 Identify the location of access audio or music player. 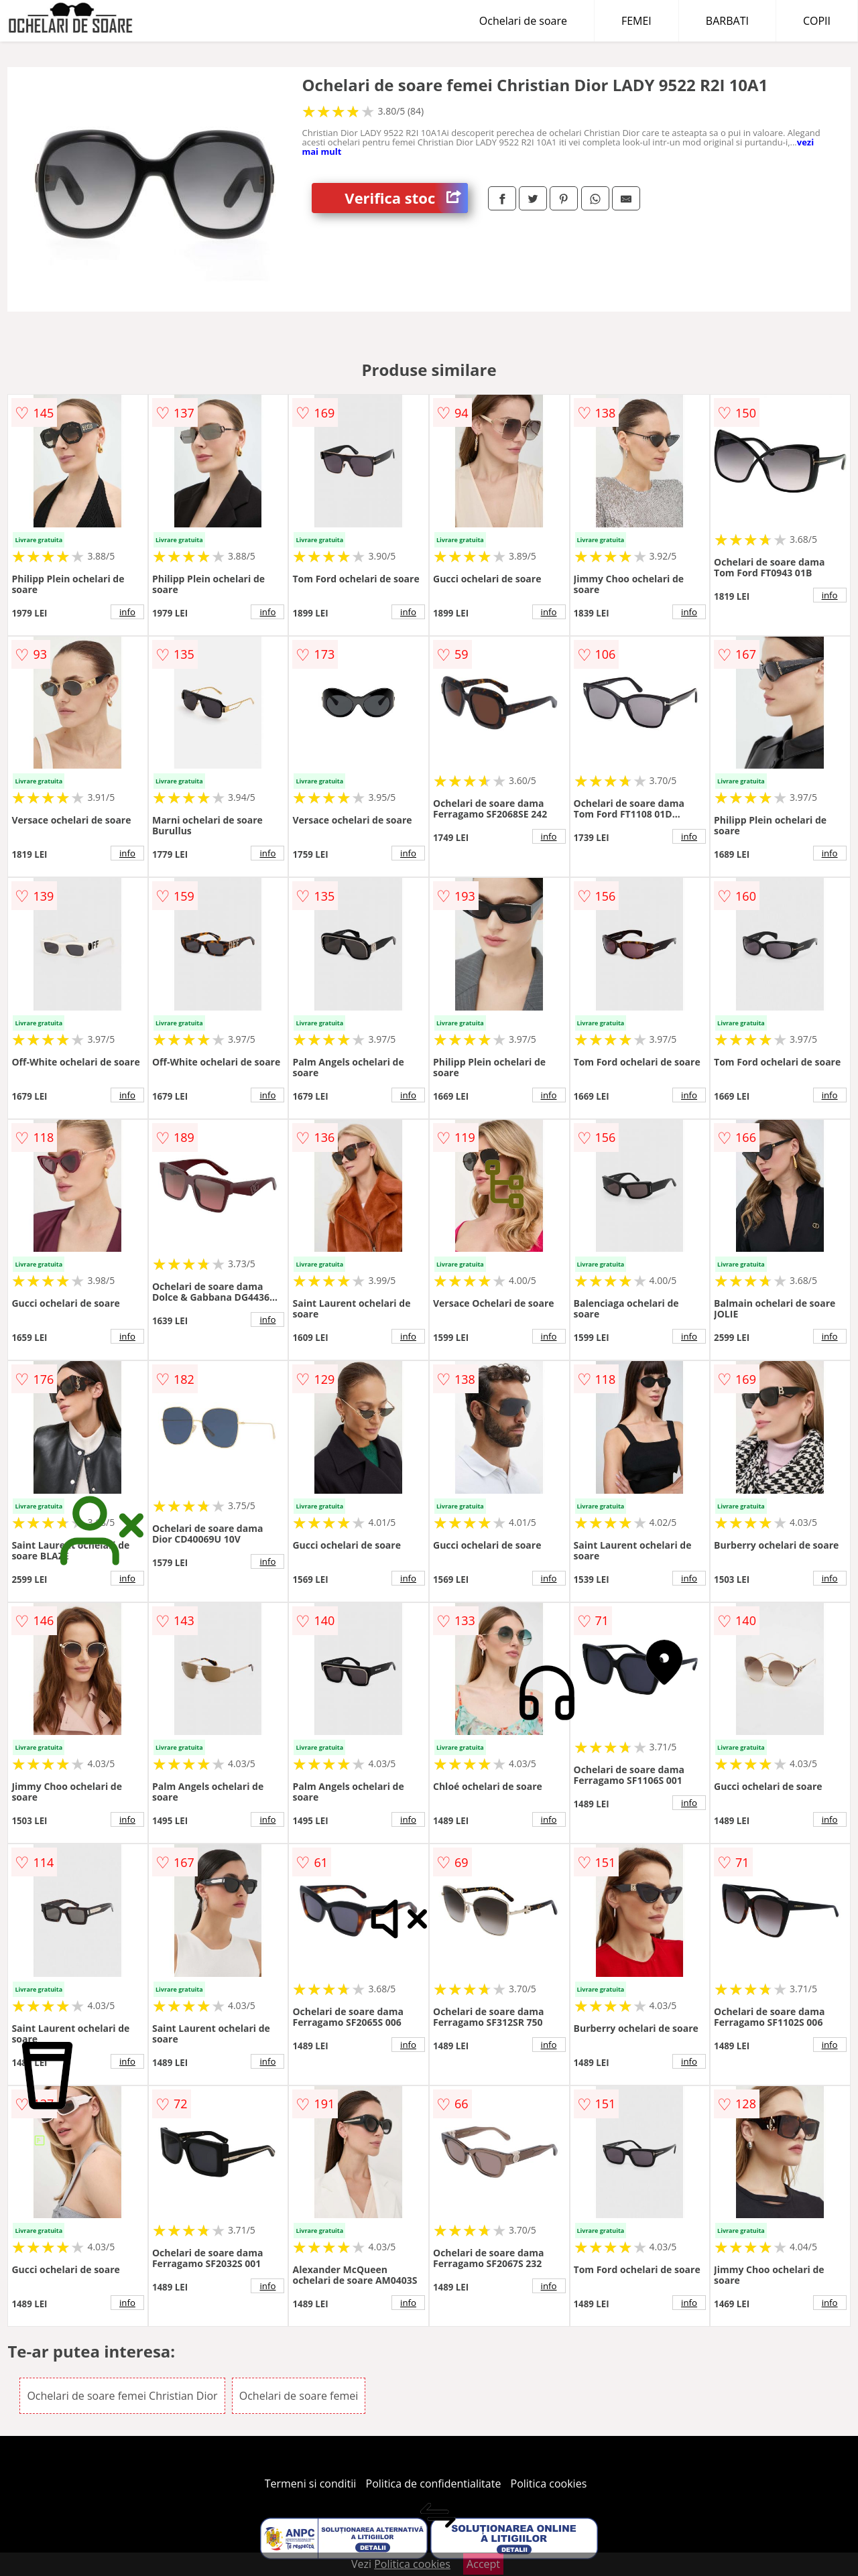
(547, 1693).